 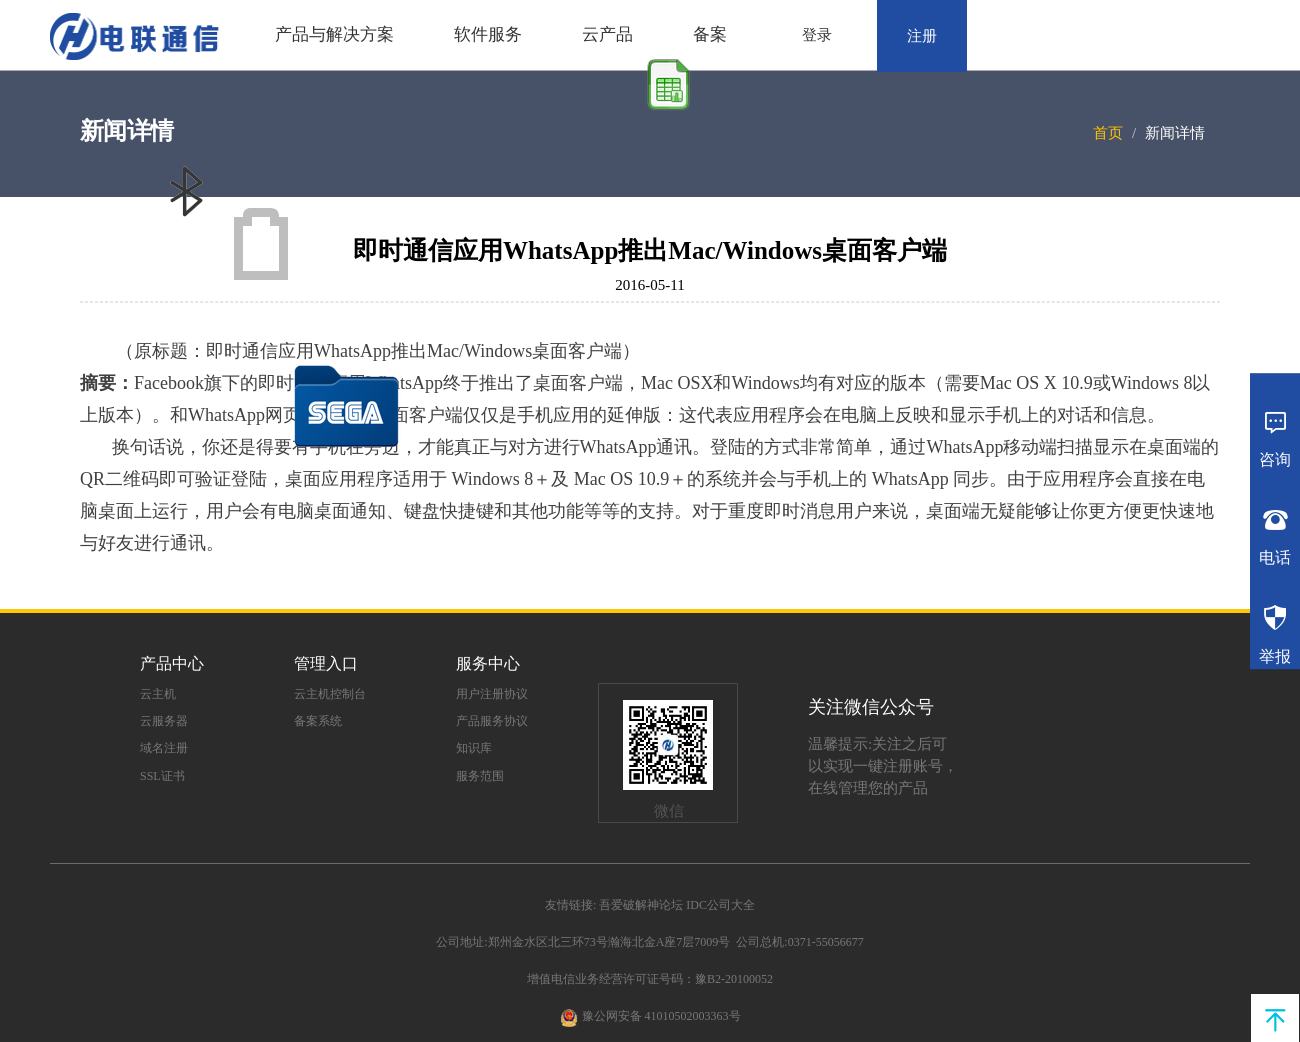 I want to click on open a spreadsheet template file, so click(x=668, y=84).